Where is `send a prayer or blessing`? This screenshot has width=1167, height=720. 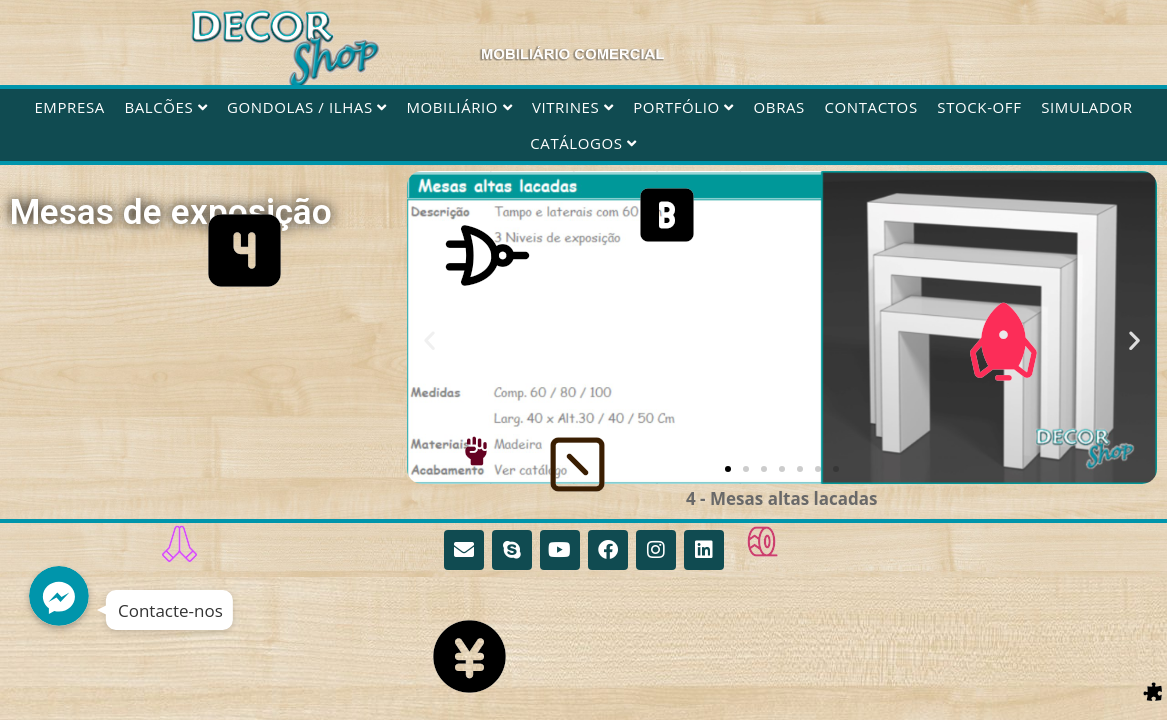 send a prayer or blessing is located at coordinates (179, 544).